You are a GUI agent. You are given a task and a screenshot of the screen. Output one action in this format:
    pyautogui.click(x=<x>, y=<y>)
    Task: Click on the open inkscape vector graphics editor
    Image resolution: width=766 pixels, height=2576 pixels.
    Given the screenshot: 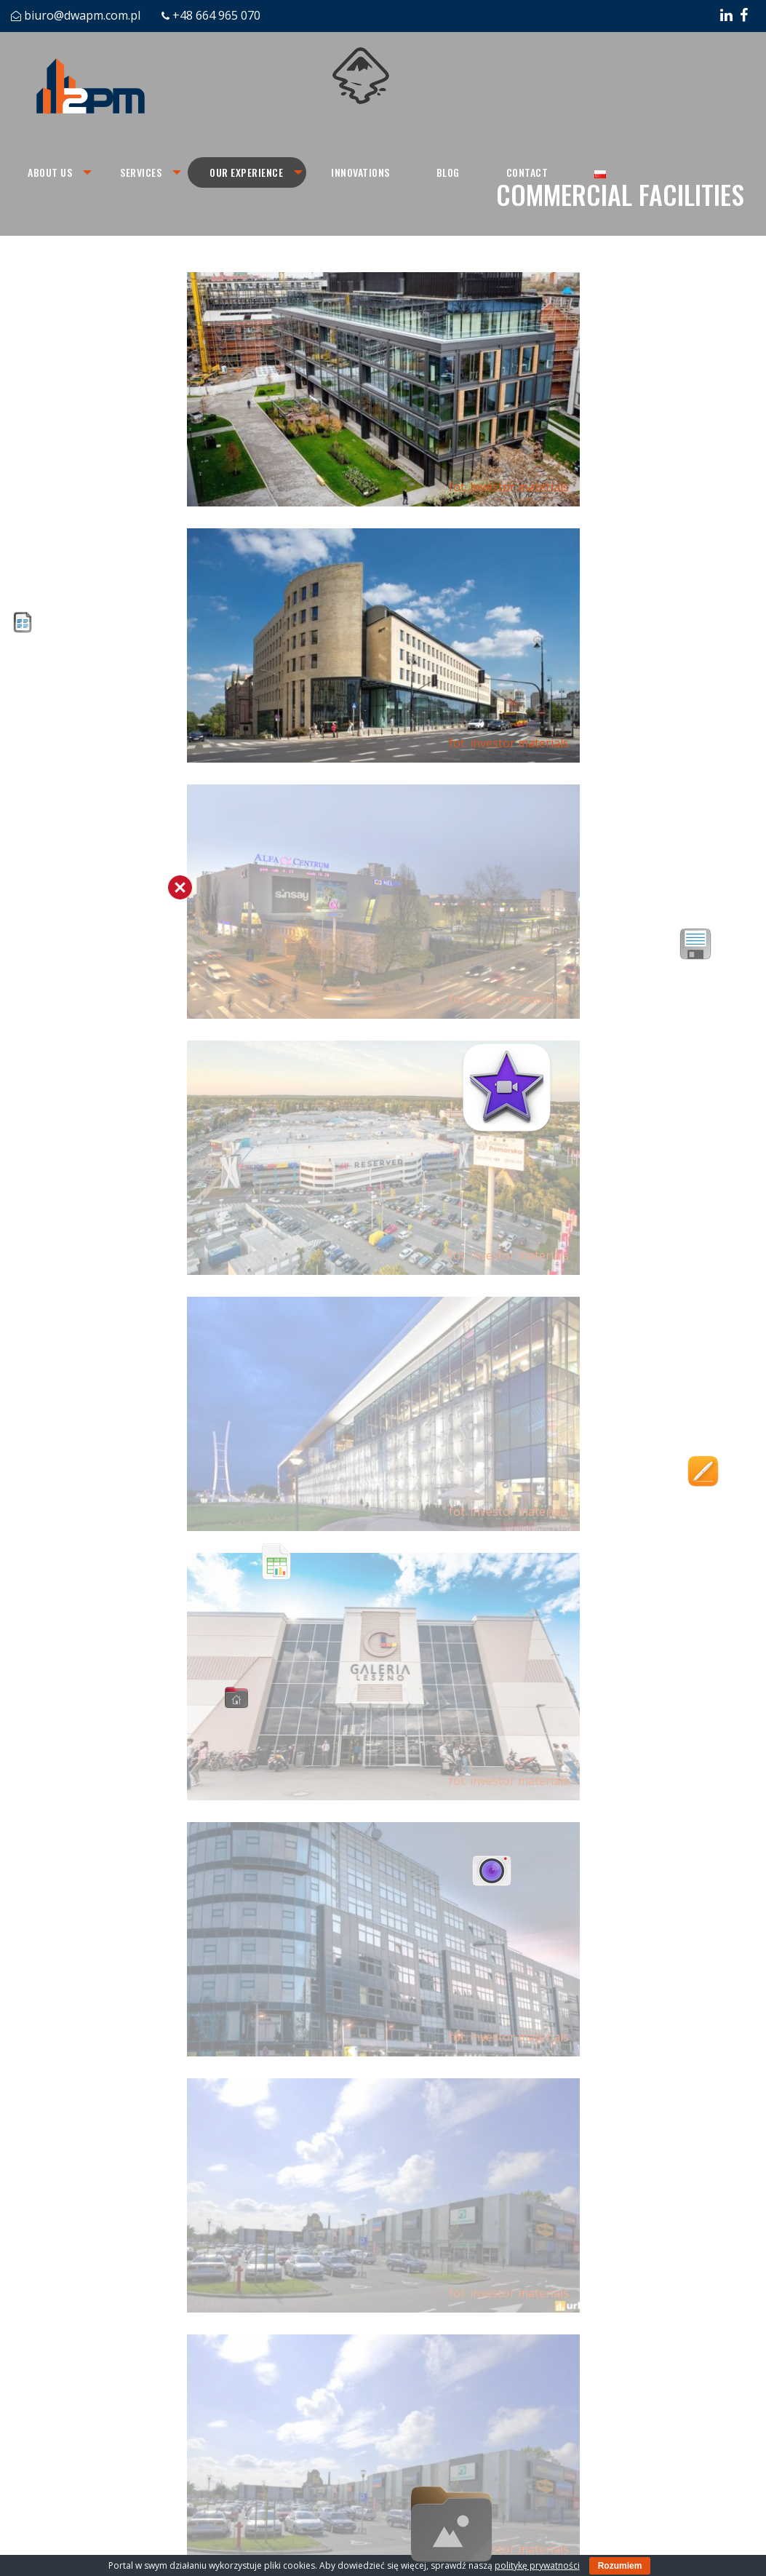 What is the action you would take?
    pyautogui.click(x=361, y=76)
    